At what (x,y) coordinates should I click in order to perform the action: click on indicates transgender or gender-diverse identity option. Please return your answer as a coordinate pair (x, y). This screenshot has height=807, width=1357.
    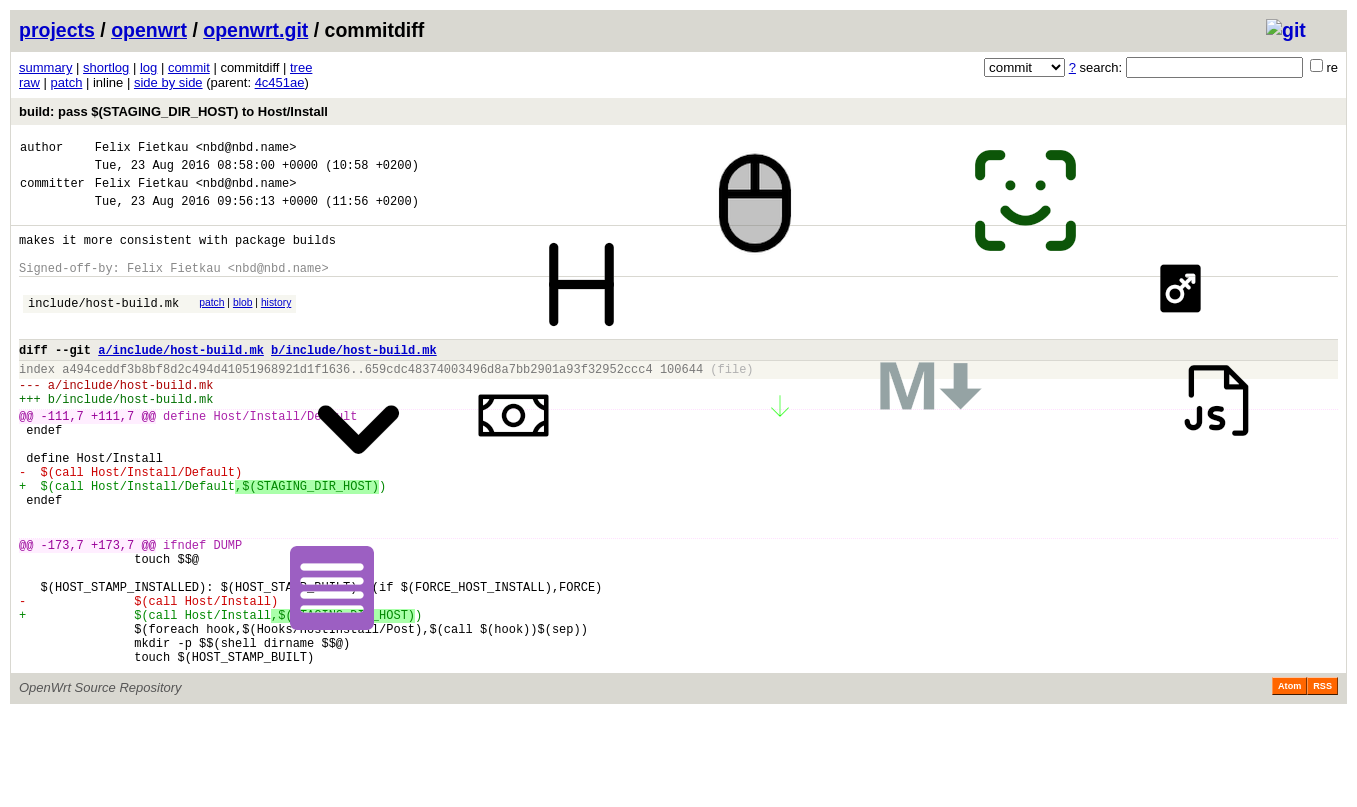
    Looking at the image, I should click on (1180, 288).